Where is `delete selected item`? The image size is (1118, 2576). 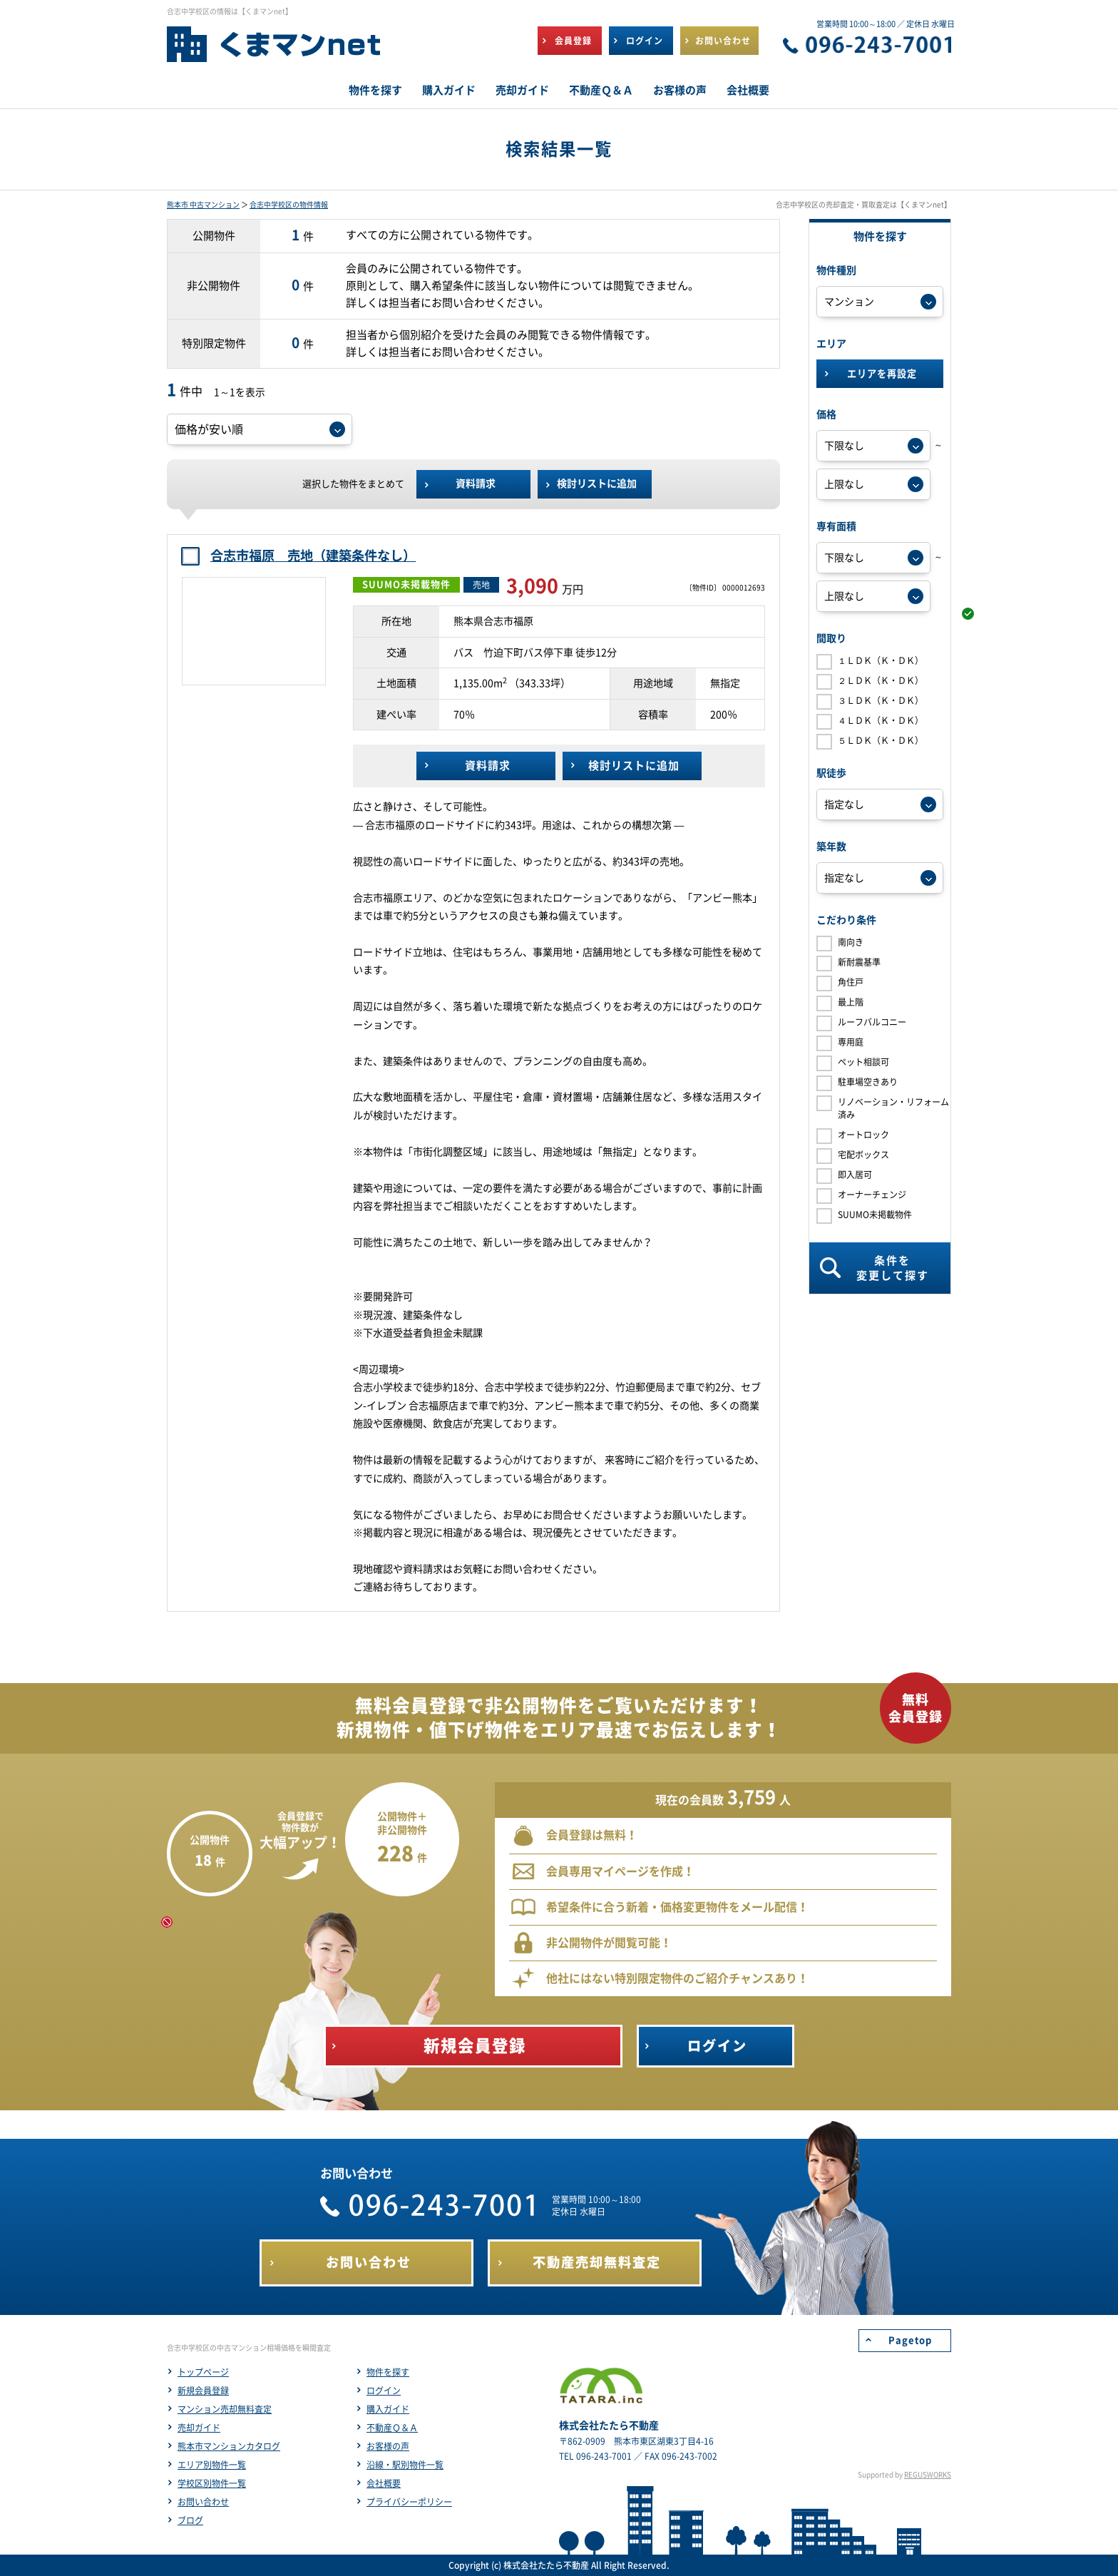 delete selected item is located at coordinates (167, 1922).